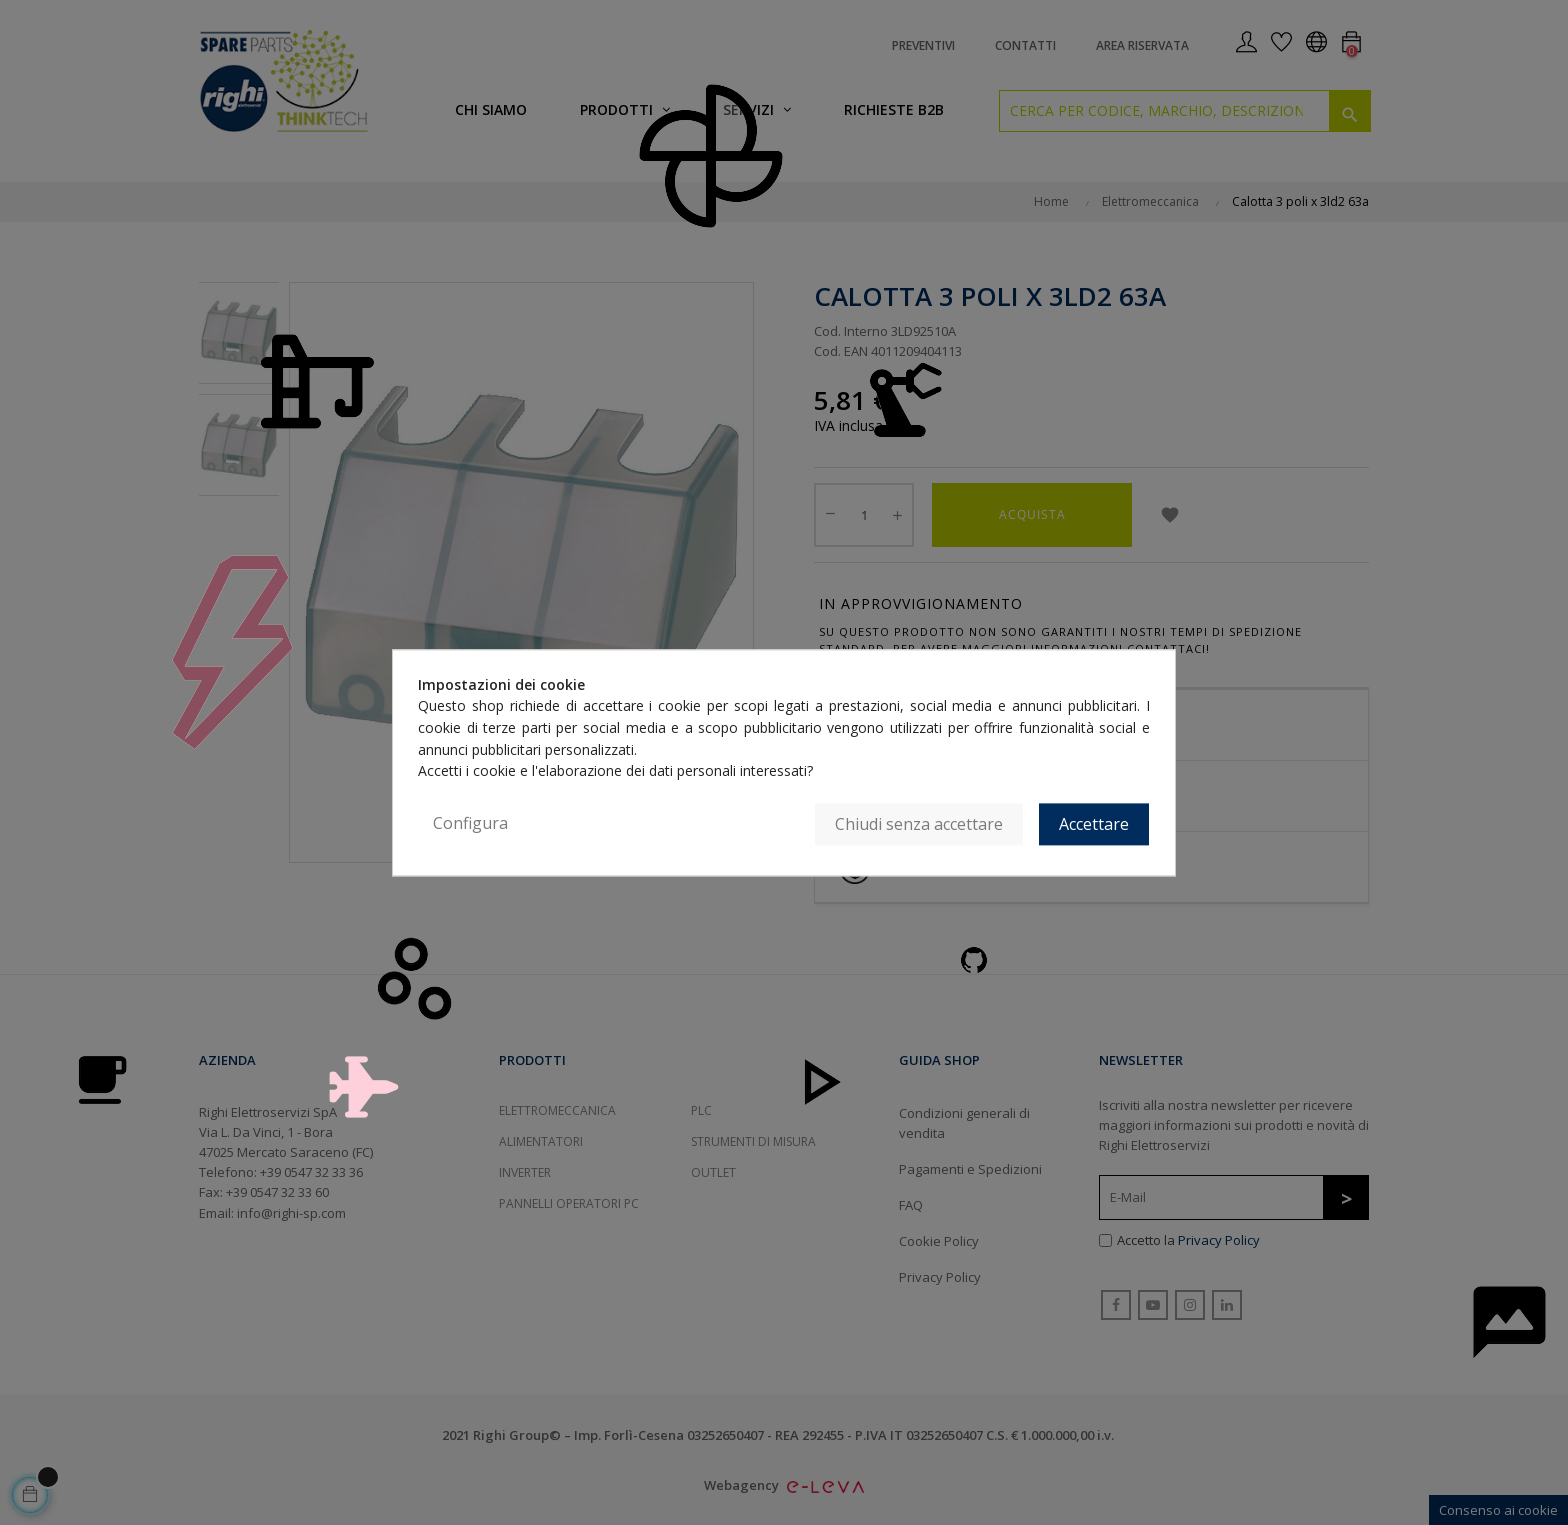 This screenshot has width=1568, height=1525. I want to click on open google photos, so click(711, 156).